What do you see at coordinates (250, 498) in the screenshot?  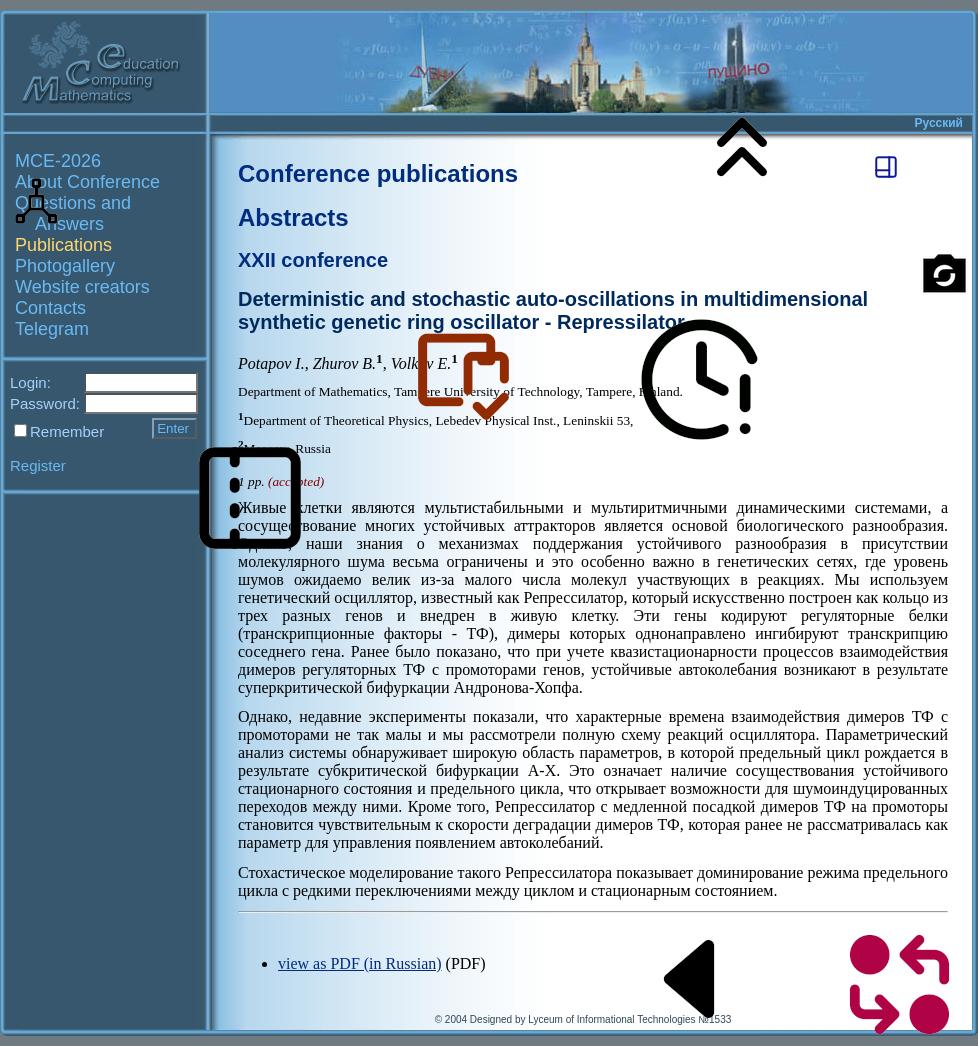 I see `toggle left sidebar panel` at bounding box center [250, 498].